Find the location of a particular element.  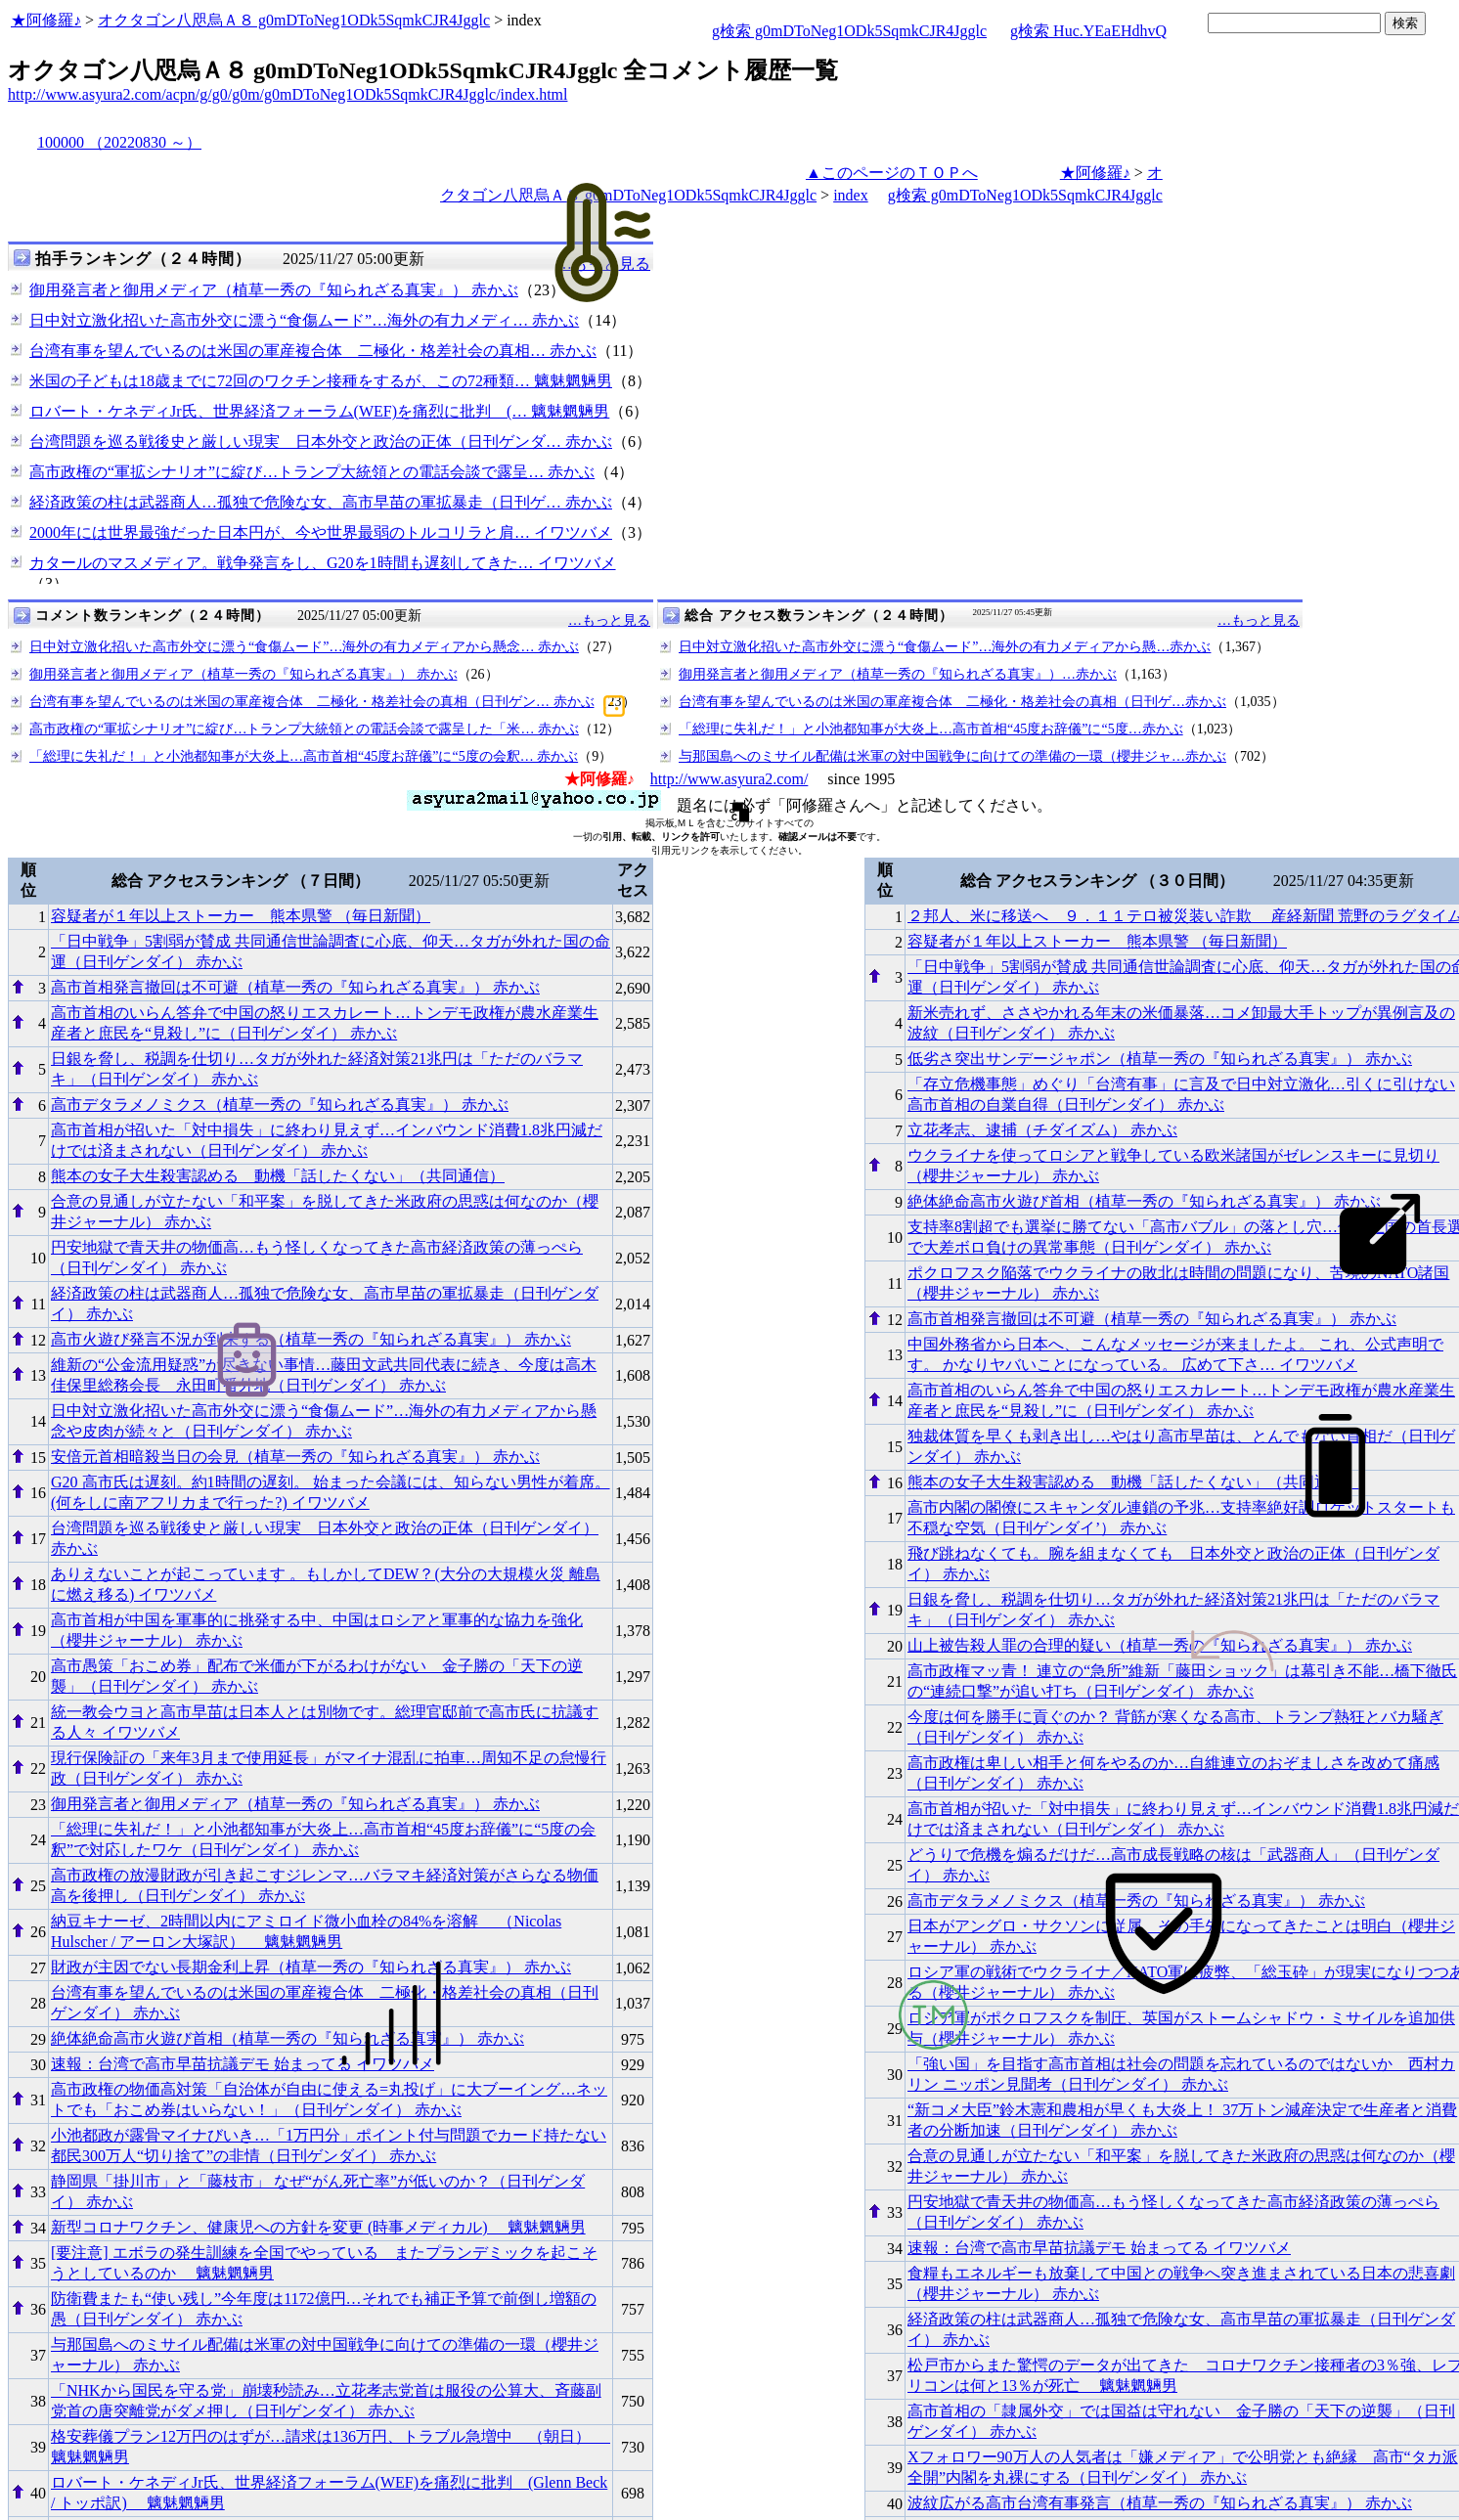

roll dice or generate random number is located at coordinates (614, 706).